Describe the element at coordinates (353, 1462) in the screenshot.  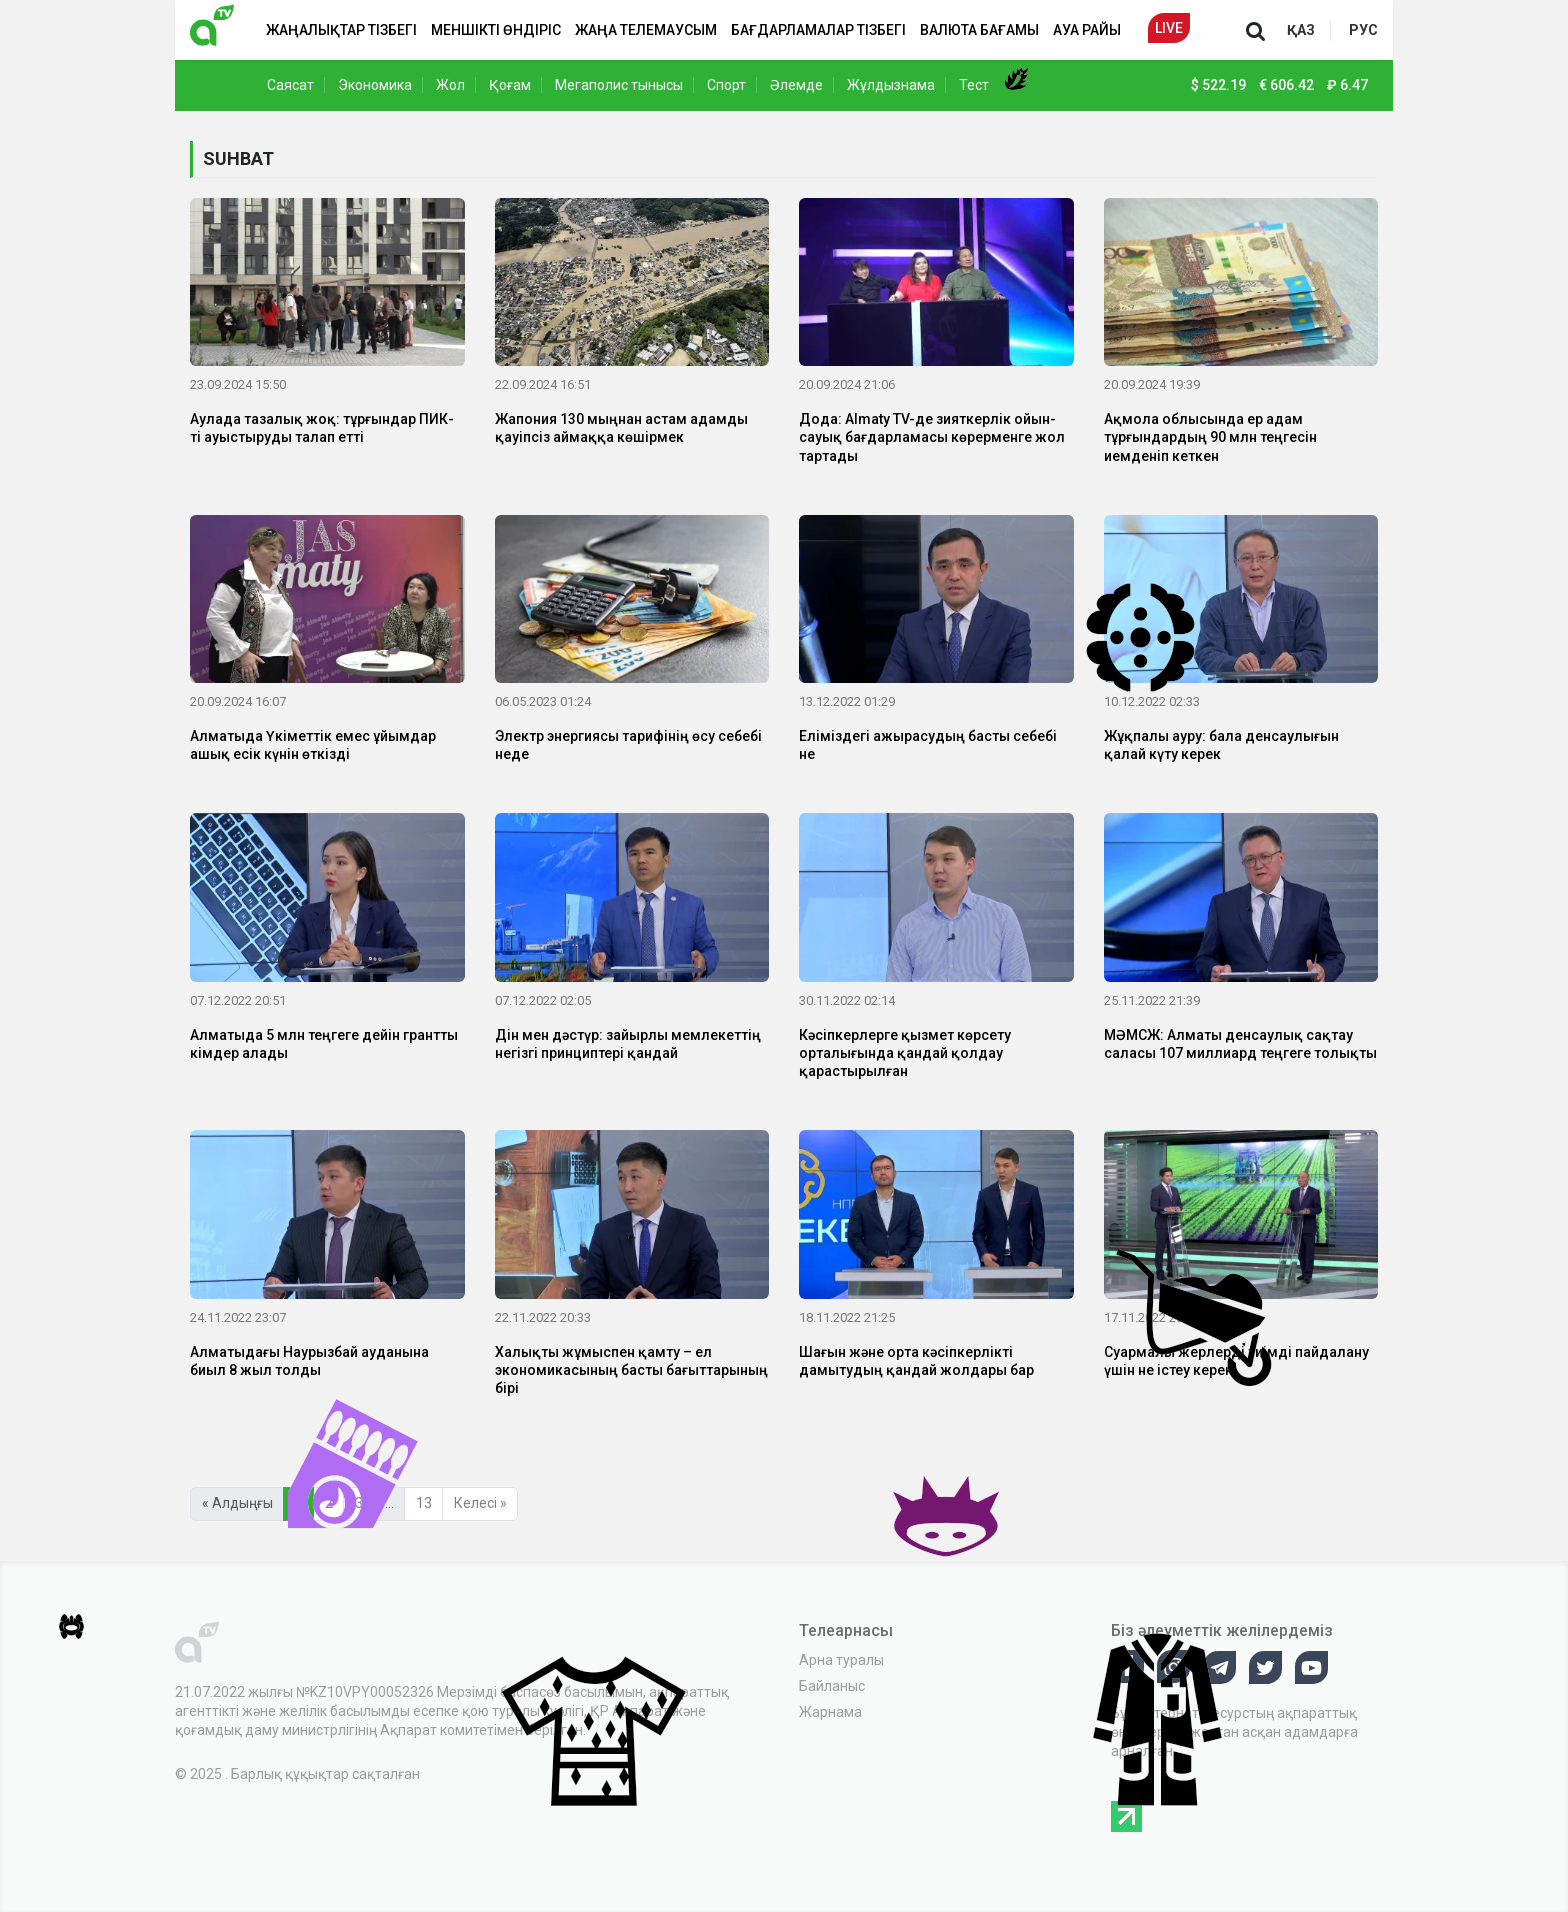
I see `fire or flame-related tools in a survival game` at that location.